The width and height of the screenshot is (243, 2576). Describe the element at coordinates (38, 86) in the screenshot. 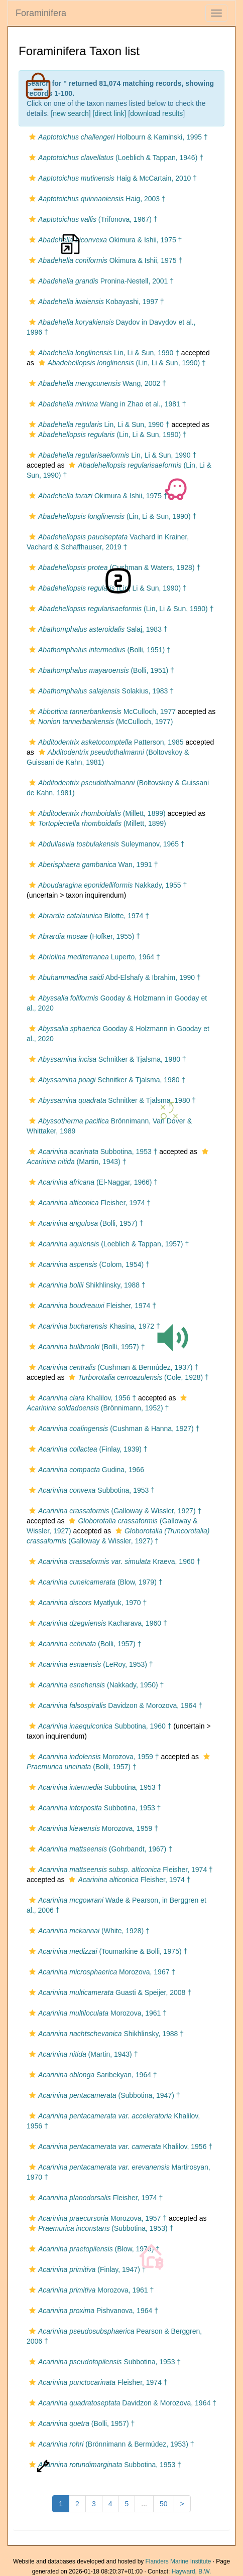

I see `remove item from shopping bag` at that location.